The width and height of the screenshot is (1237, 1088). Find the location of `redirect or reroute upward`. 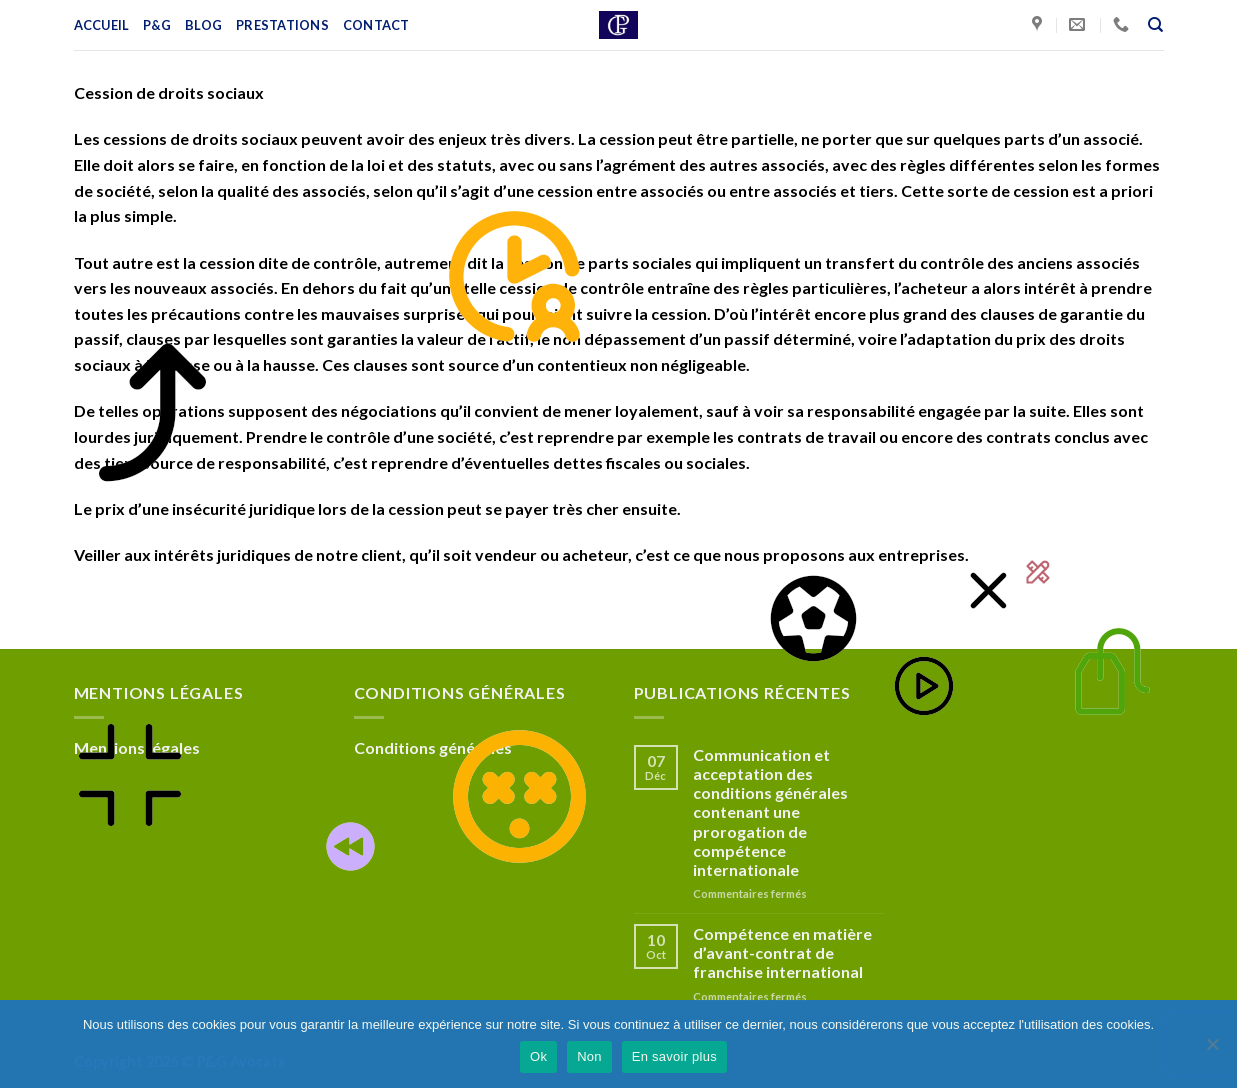

redirect or reroute upward is located at coordinates (152, 412).